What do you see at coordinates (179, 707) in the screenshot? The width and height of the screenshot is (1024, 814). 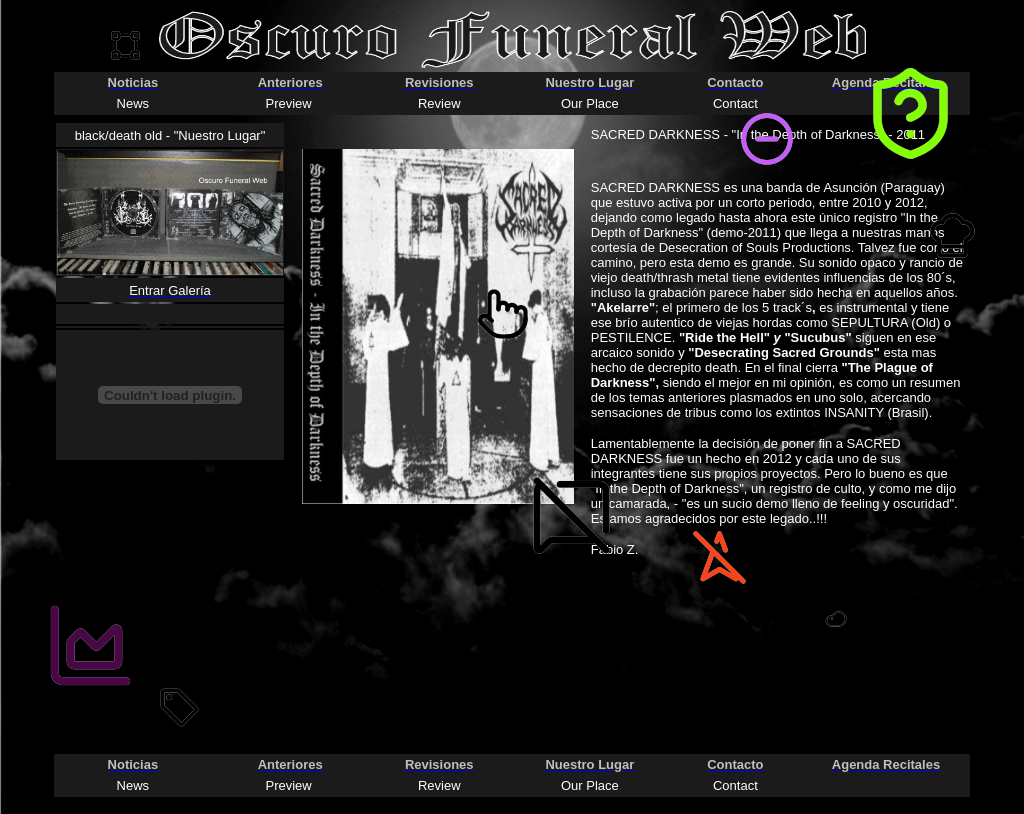 I see `add or view tags for an item` at bounding box center [179, 707].